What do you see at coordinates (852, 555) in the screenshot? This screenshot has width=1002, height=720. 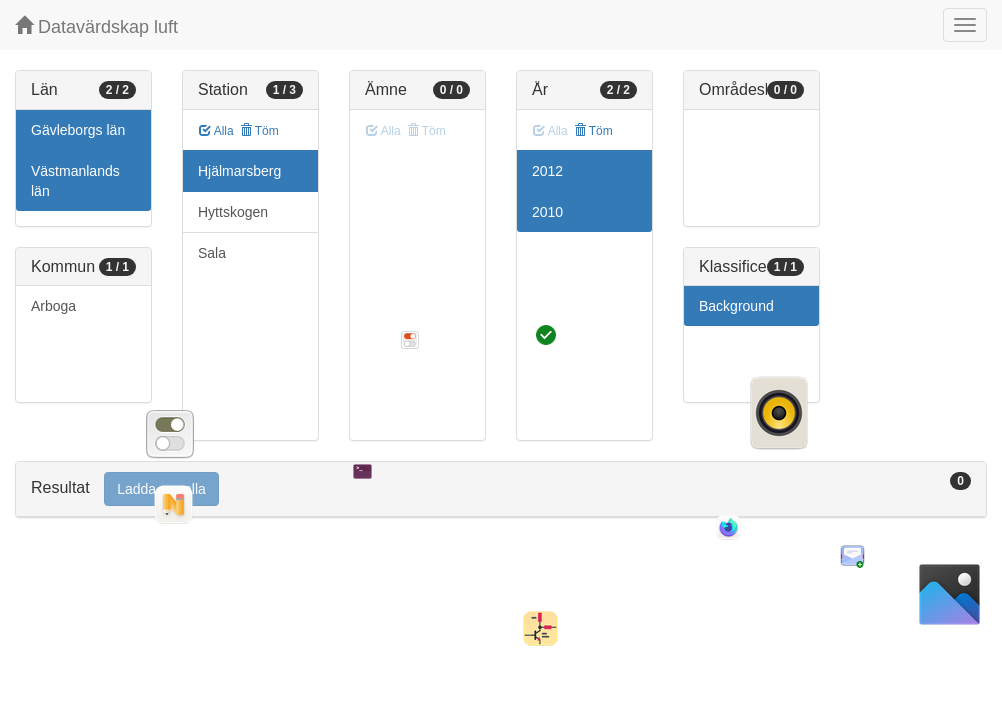 I see `compose a new email message` at bounding box center [852, 555].